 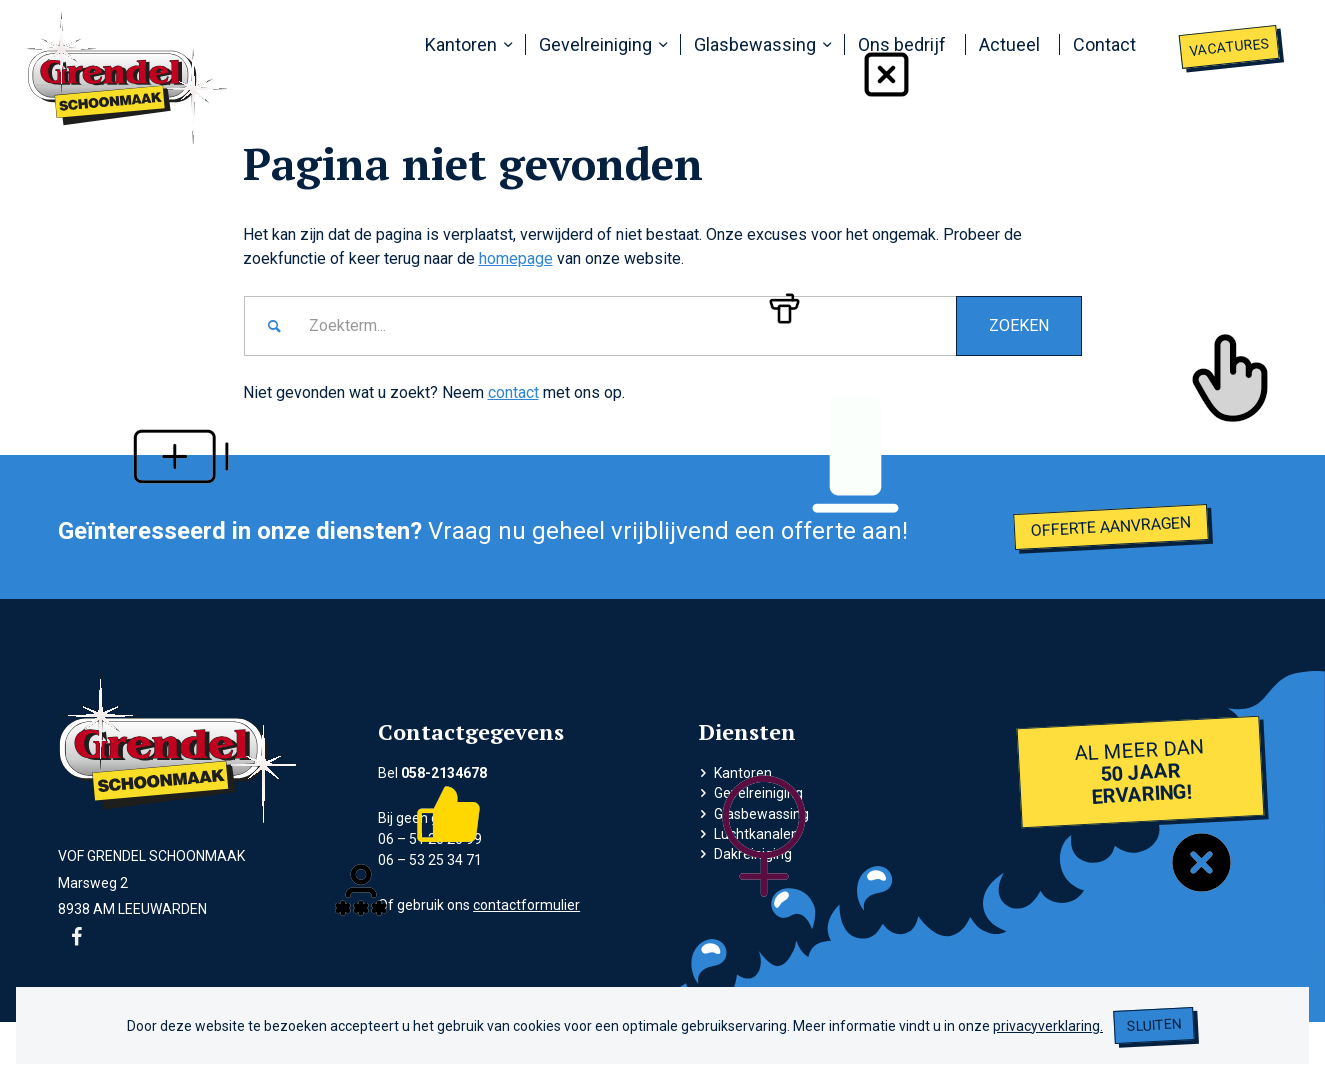 What do you see at coordinates (448, 817) in the screenshot?
I see `like or approve content` at bounding box center [448, 817].